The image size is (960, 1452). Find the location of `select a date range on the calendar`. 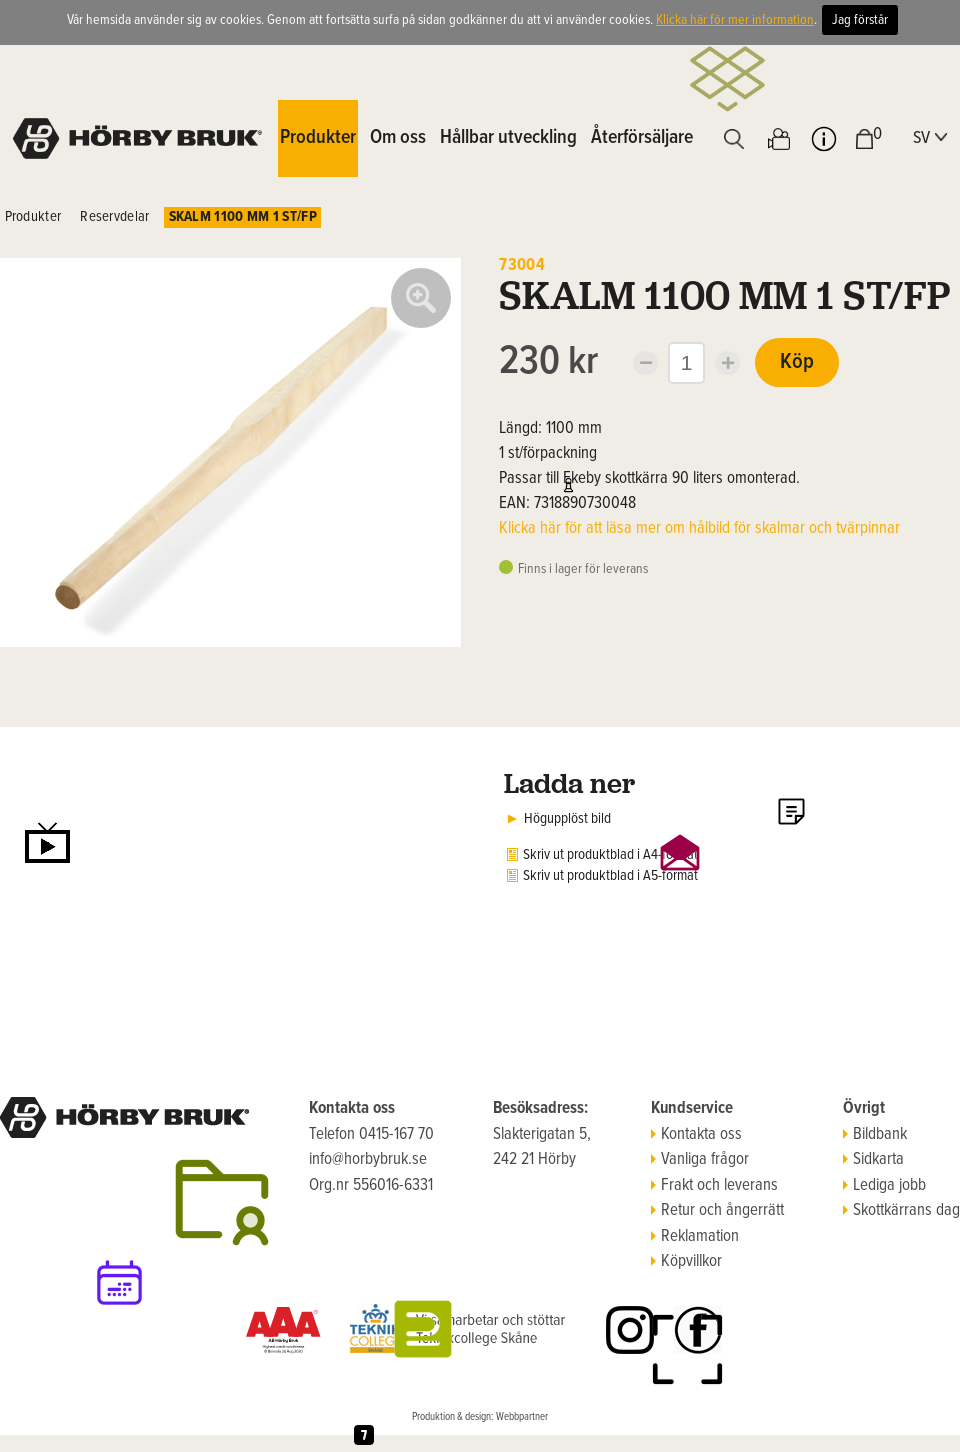

select a date range on the calendar is located at coordinates (119, 1282).